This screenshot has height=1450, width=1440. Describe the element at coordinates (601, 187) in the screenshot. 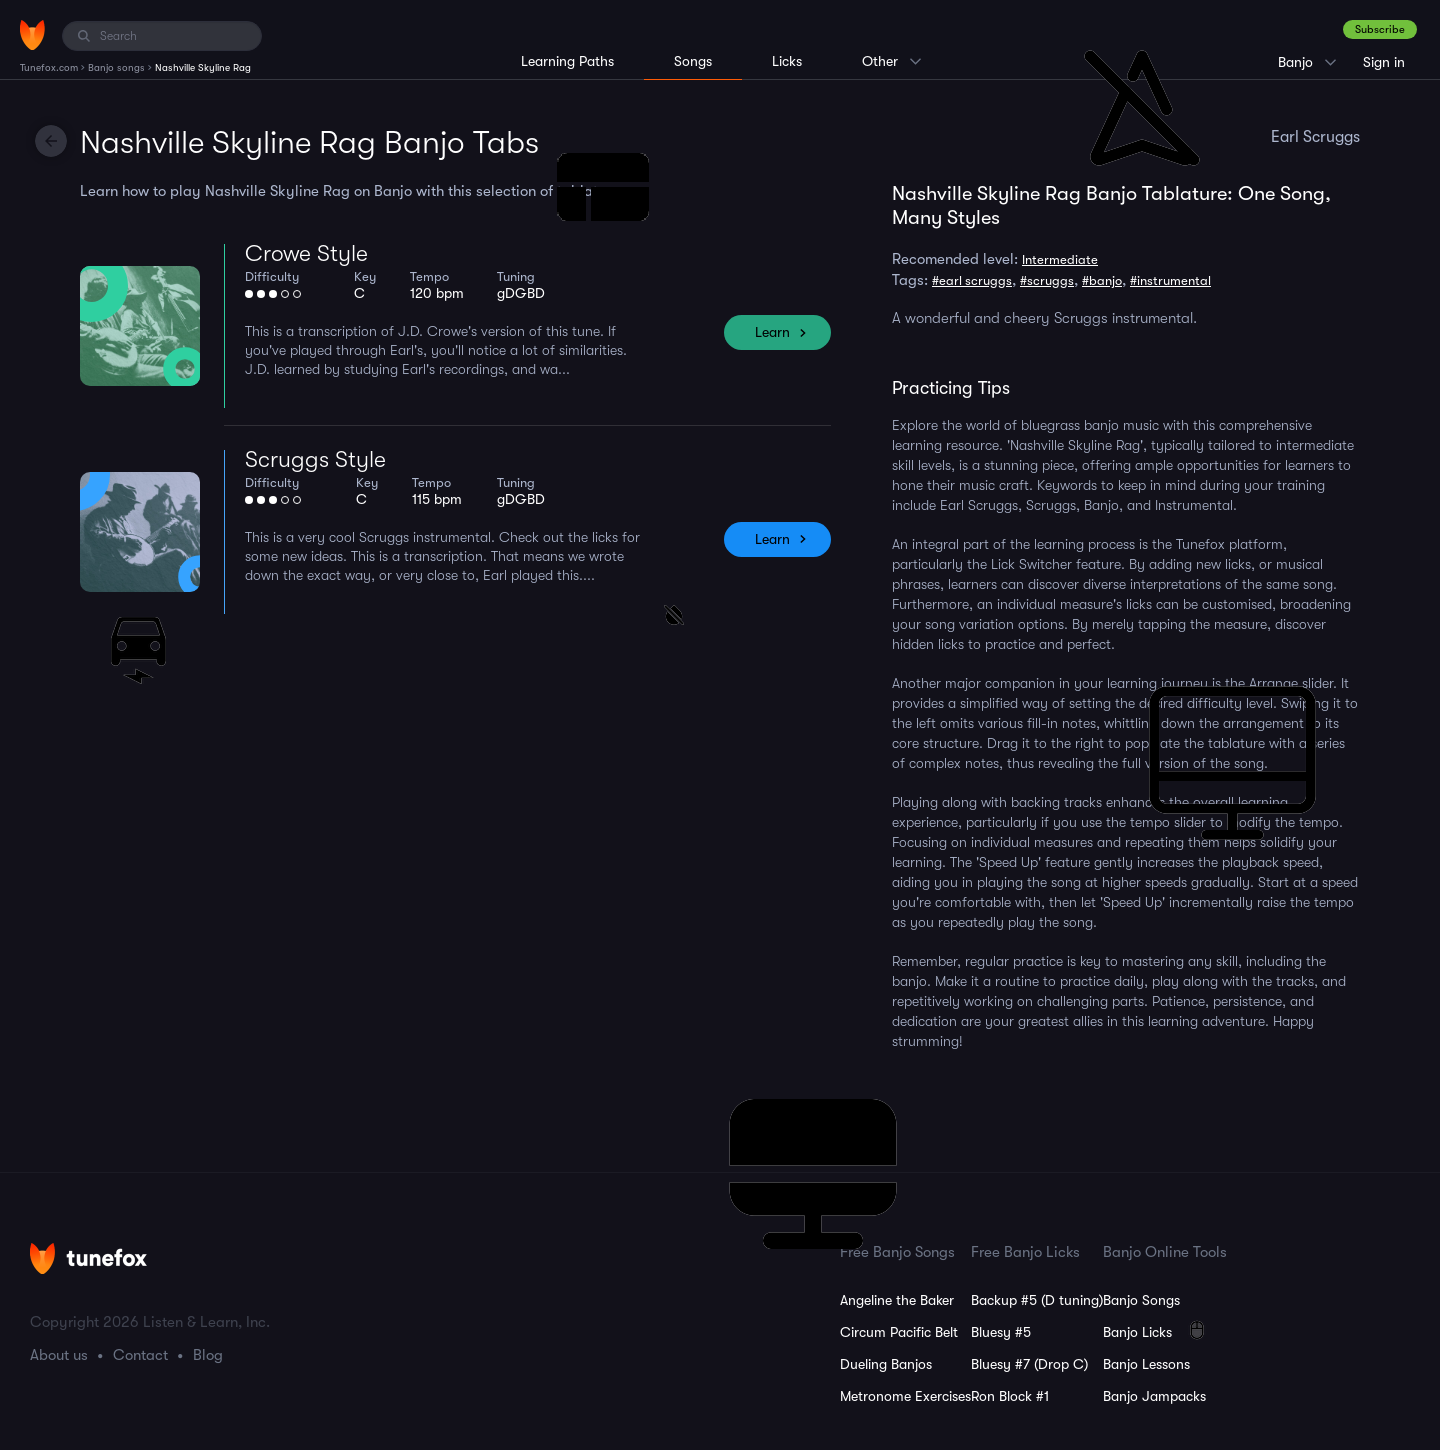

I see `switch to compact view layout` at that location.